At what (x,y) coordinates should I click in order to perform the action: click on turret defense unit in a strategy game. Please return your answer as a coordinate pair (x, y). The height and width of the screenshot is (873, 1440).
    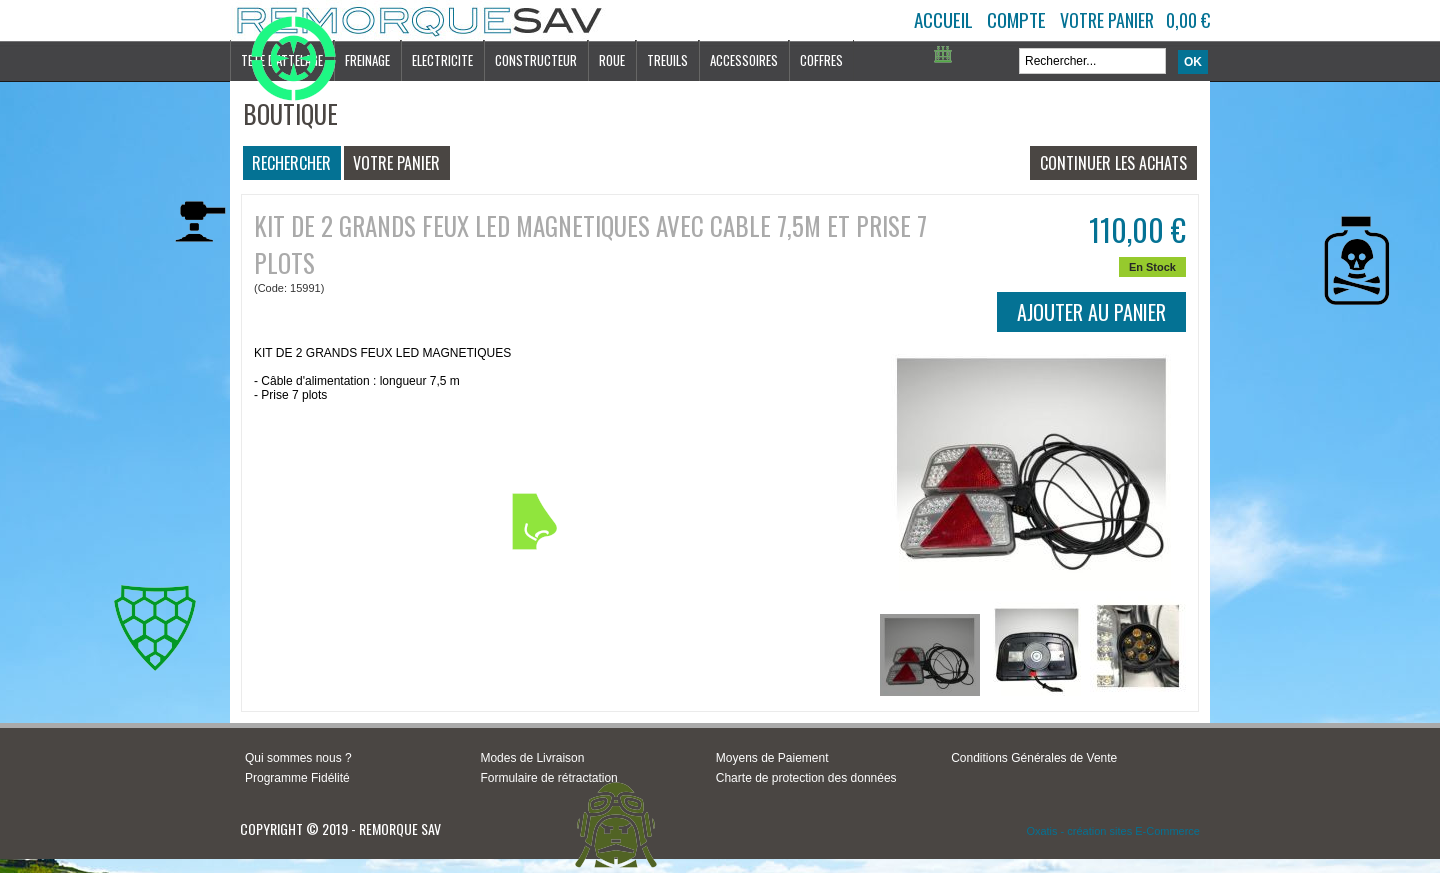
    Looking at the image, I should click on (200, 221).